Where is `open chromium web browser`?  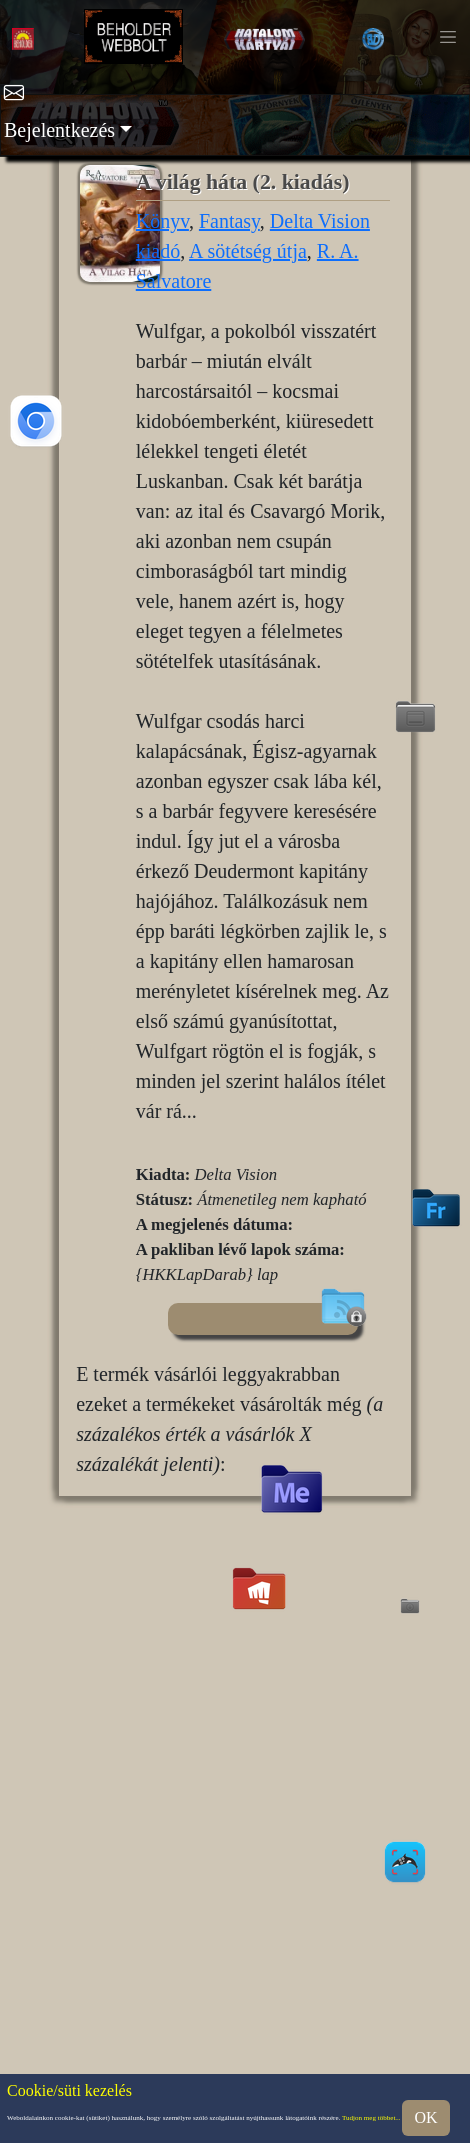 open chromium web browser is located at coordinates (36, 421).